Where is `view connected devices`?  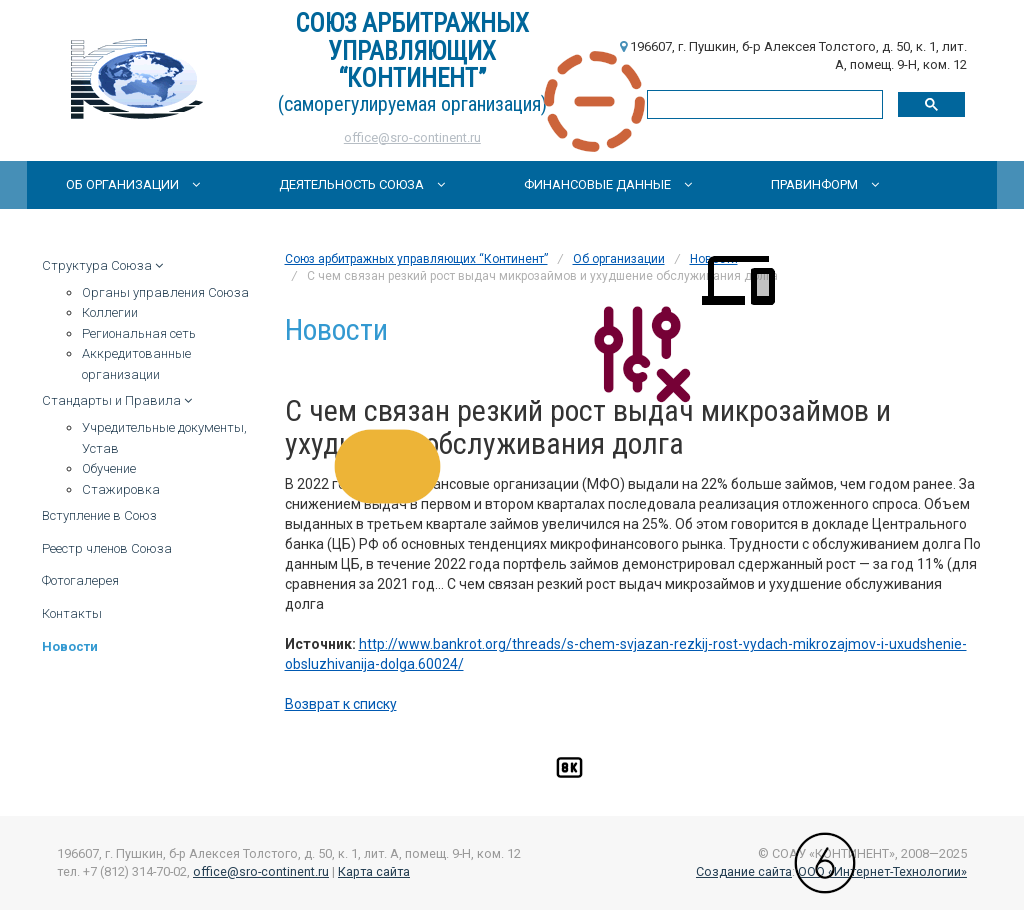 view connected devices is located at coordinates (738, 280).